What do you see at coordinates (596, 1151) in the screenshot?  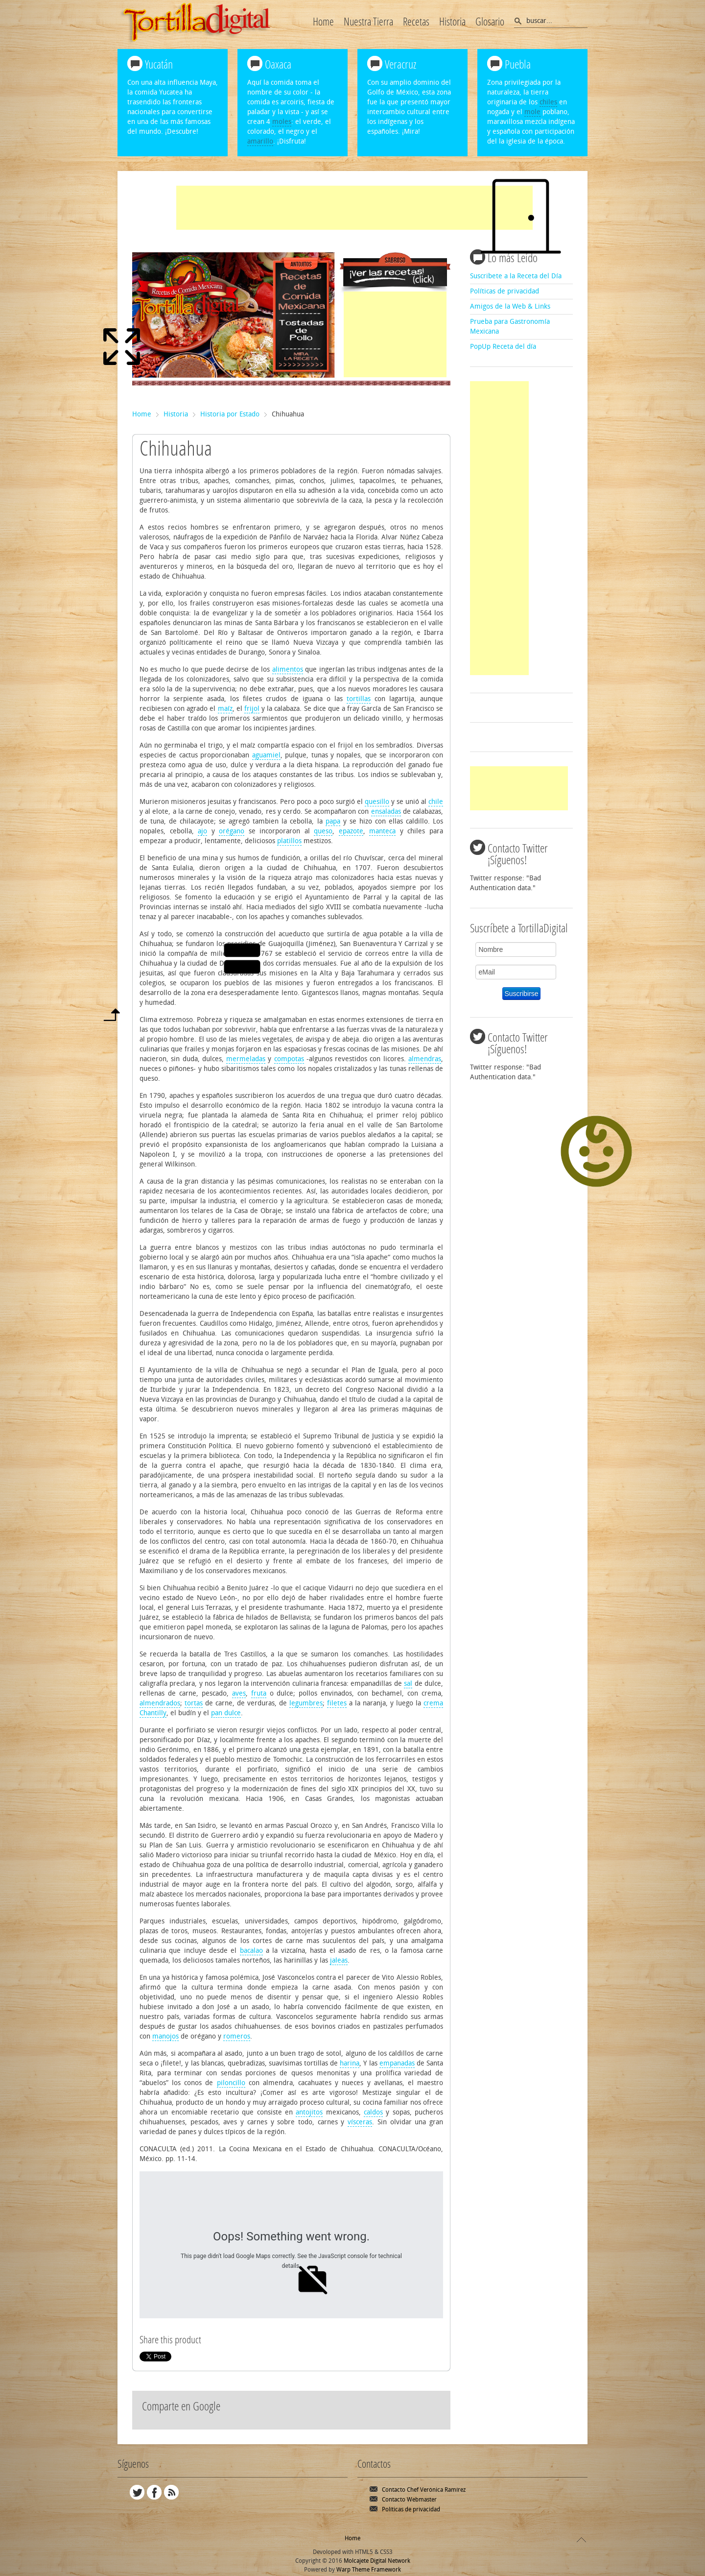 I see `access baby or infant-related features` at bounding box center [596, 1151].